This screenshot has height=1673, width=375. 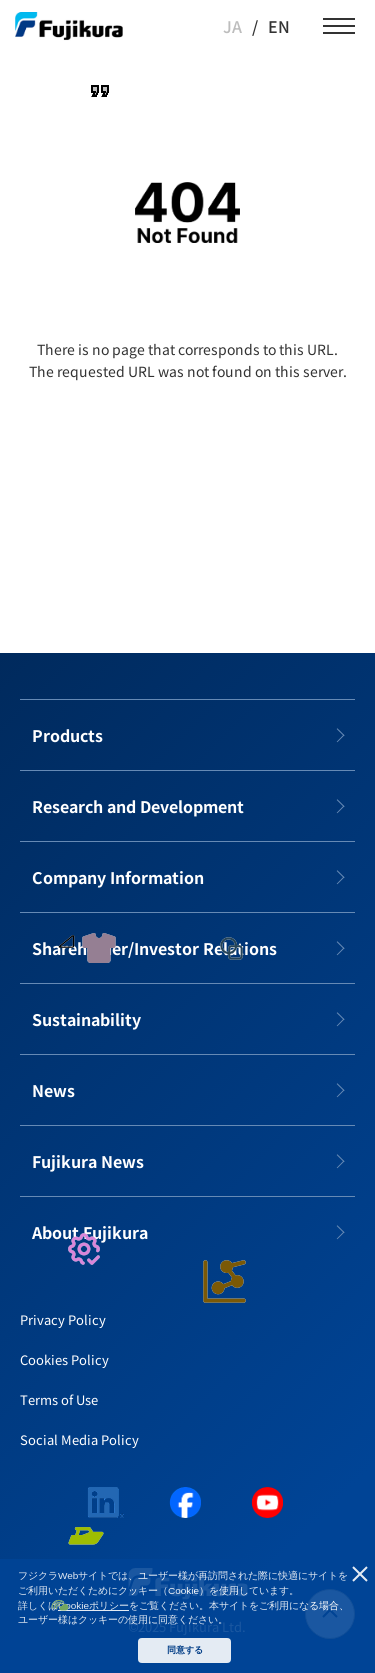 What do you see at coordinates (224, 1281) in the screenshot?
I see `view scatter plot or data visualization` at bounding box center [224, 1281].